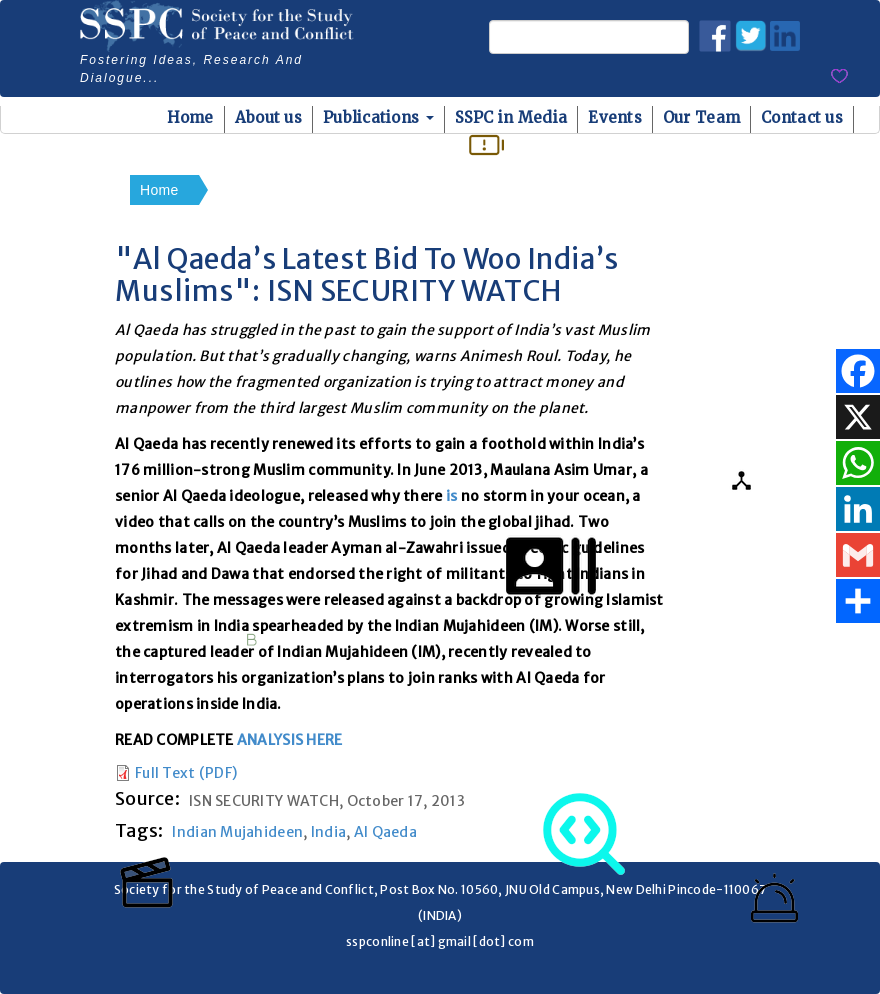 The image size is (880, 994). What do you see at coordinates (774, 902) in the screenshot?
I see `emergency alert or warning notification` at bounding box center [774, 902].